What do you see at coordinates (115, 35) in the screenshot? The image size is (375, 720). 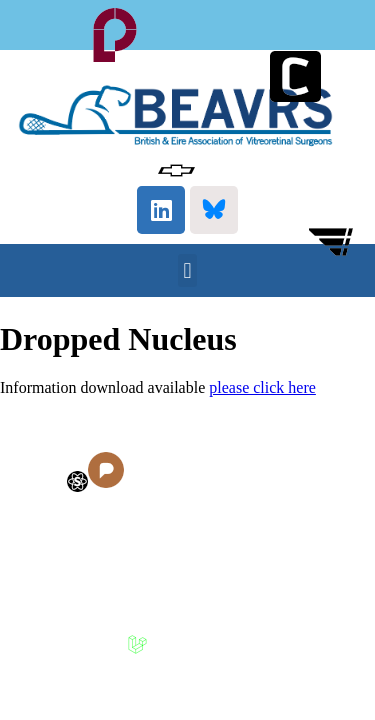 I see `open passport app` at bounding box center [115, 35].